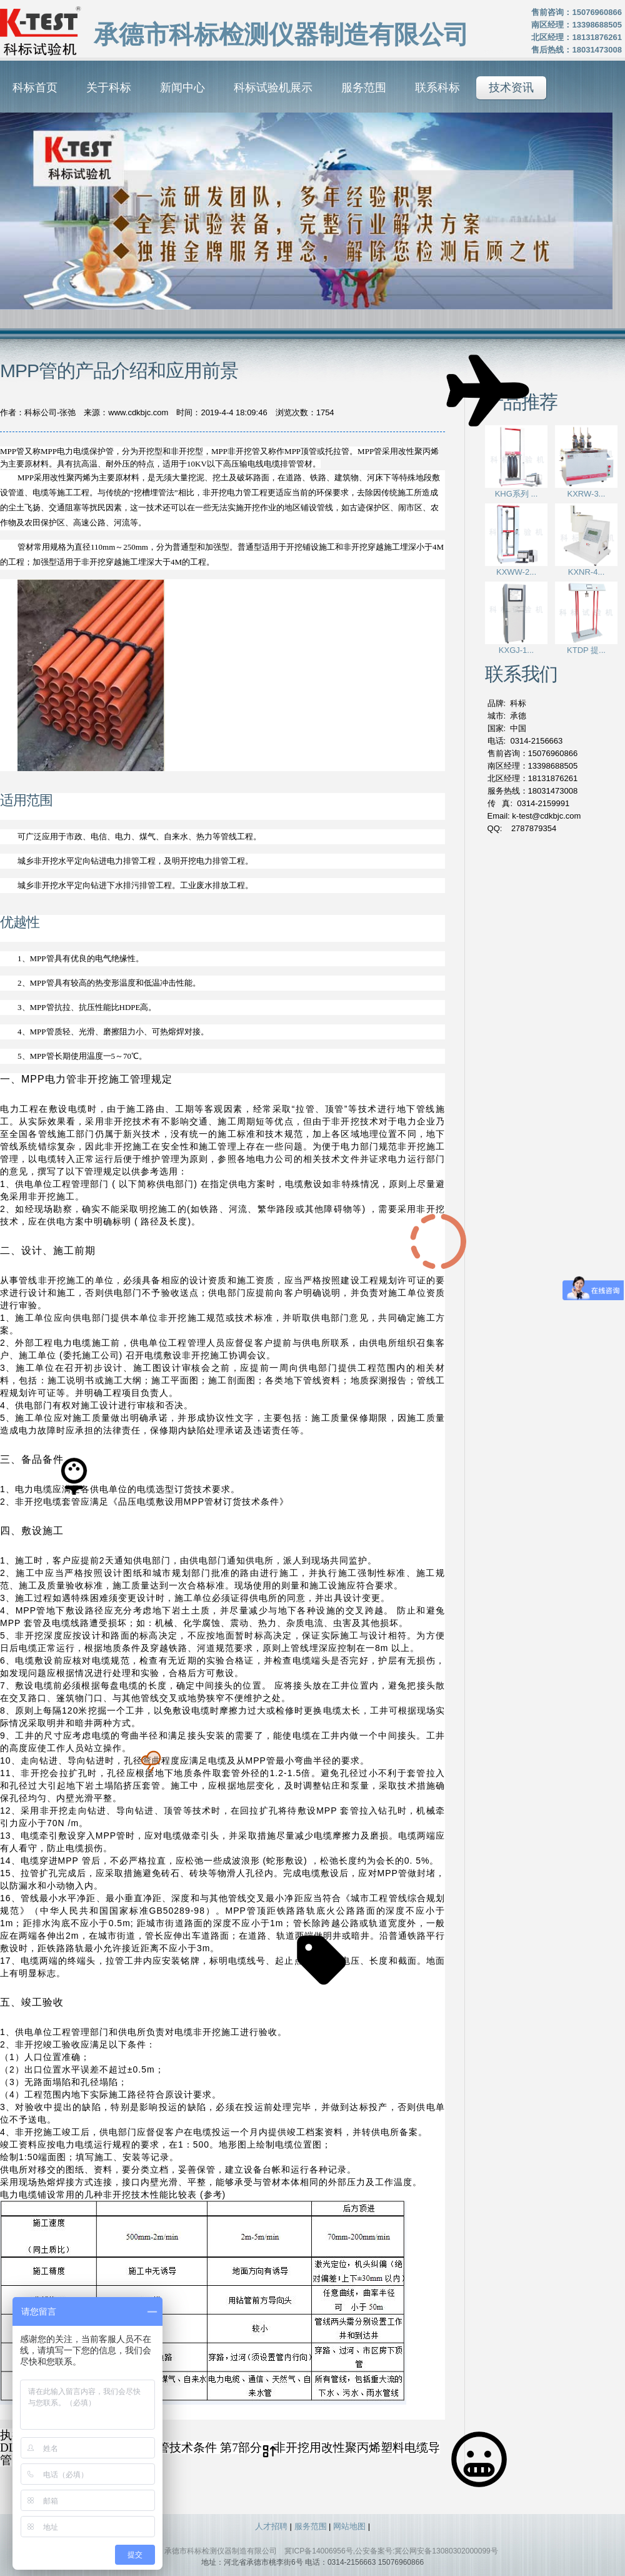 Image resolution: width=625 pixels, height=2576 pixels. I want to click on access golf scores or tracking, so click(74, 1476).